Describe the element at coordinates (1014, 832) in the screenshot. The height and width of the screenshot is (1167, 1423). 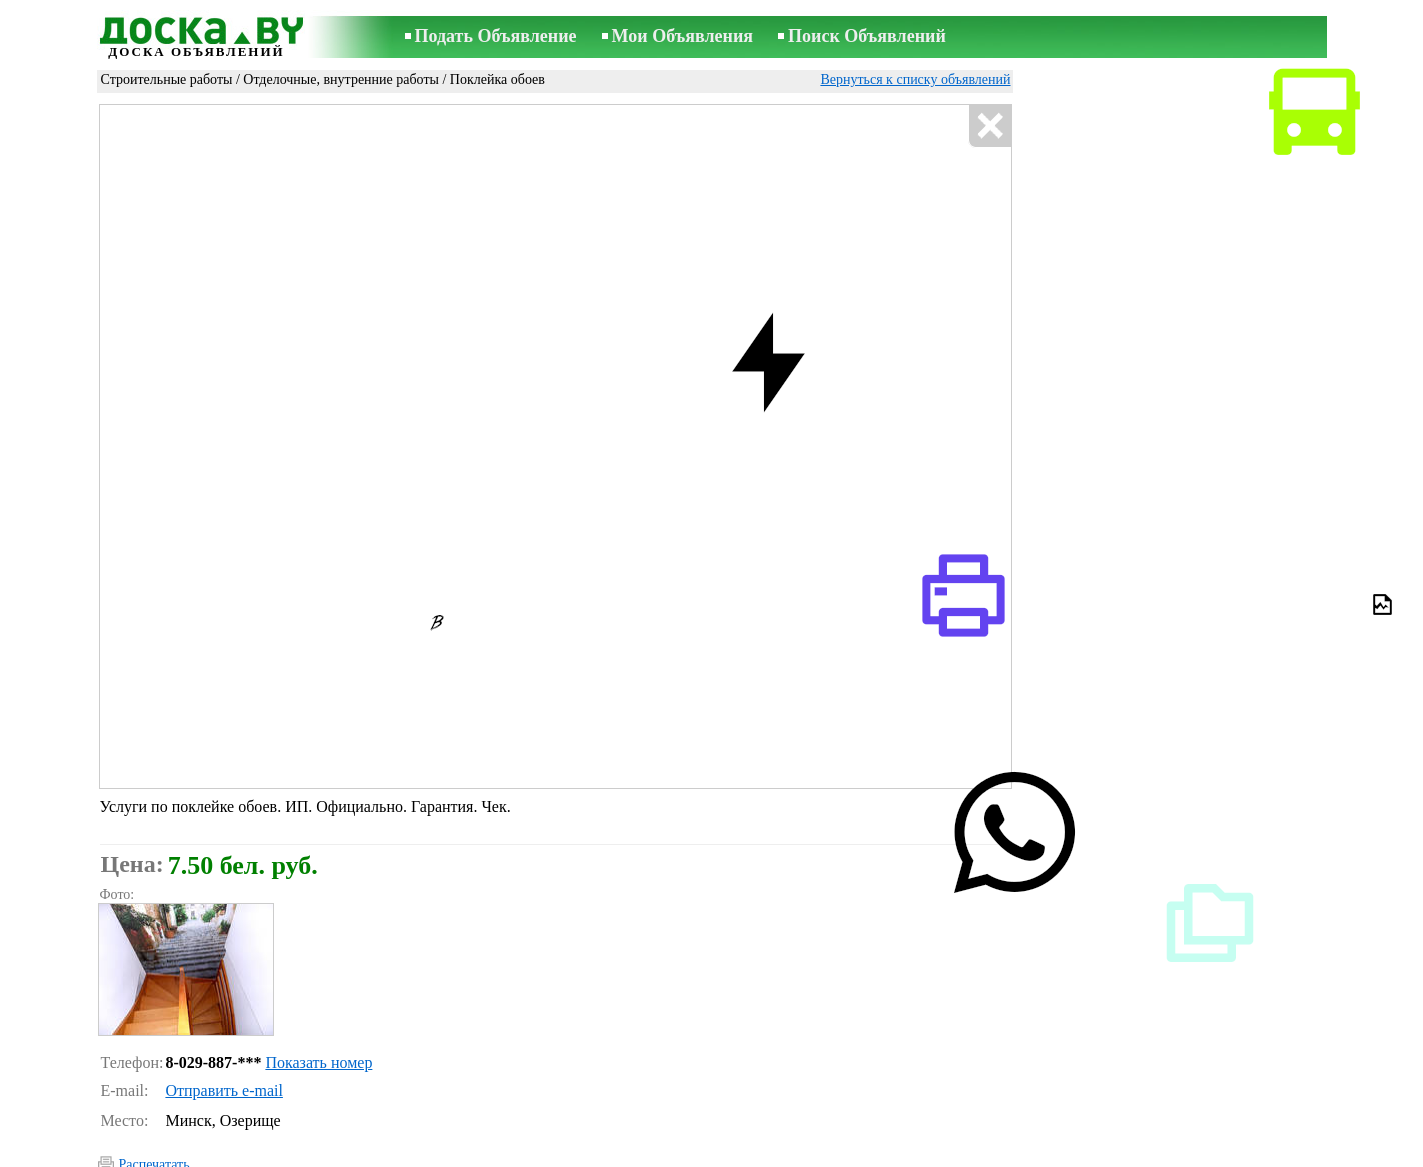
I see `open WhatsApp messaging app` at that location.